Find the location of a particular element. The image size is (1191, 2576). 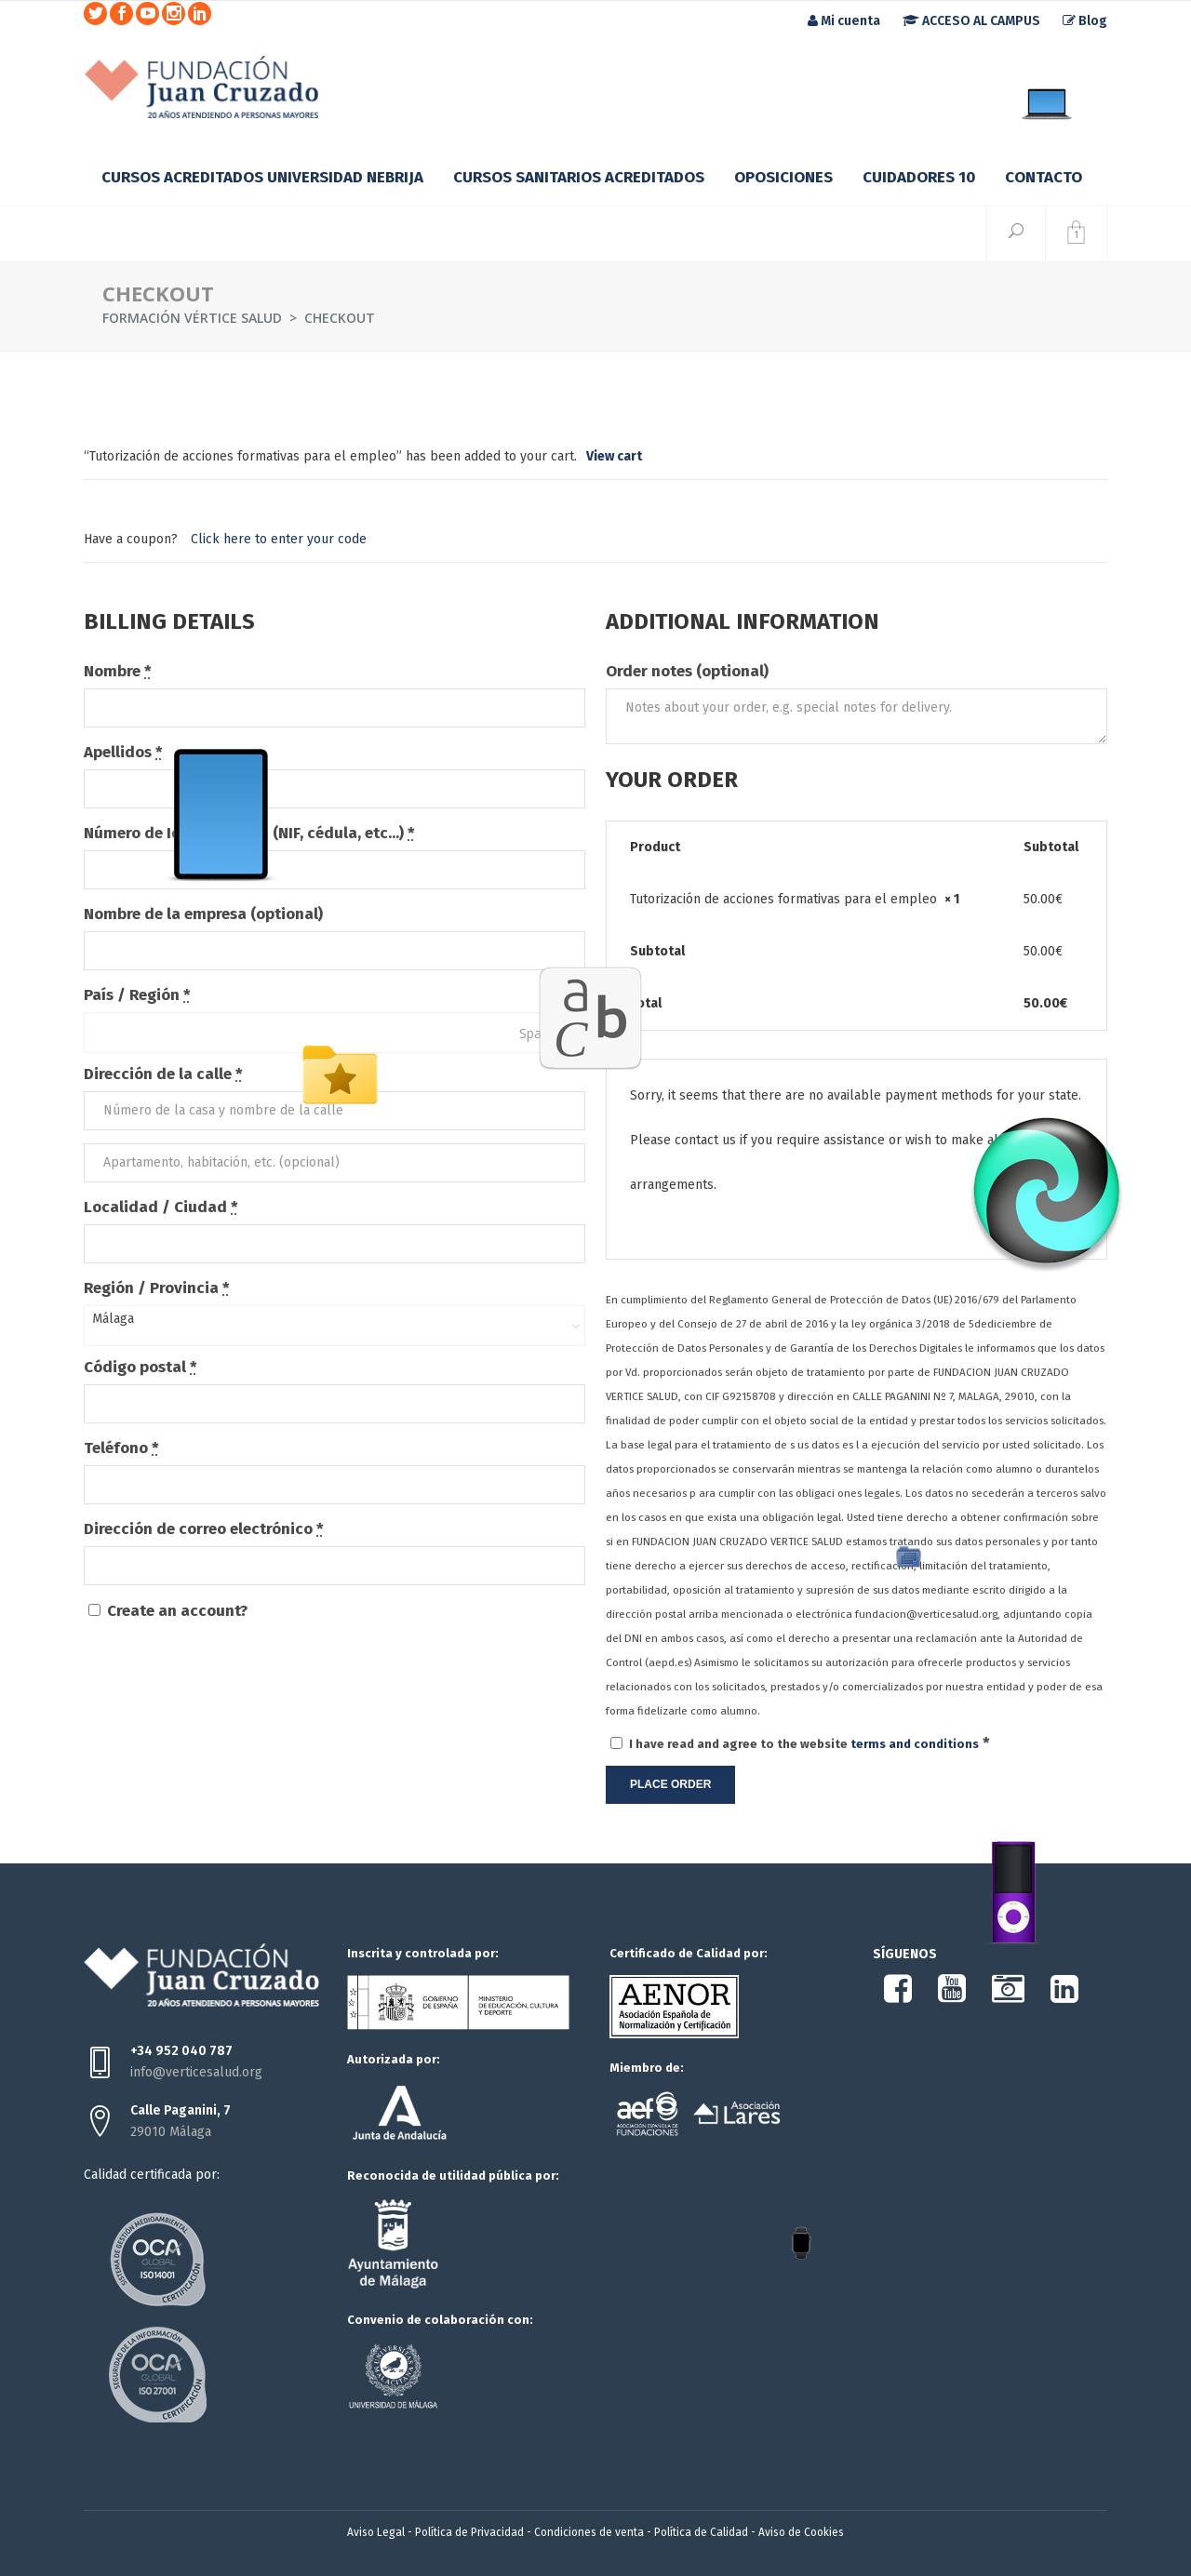

access media library content folder is located at coordinates (908, 1556).